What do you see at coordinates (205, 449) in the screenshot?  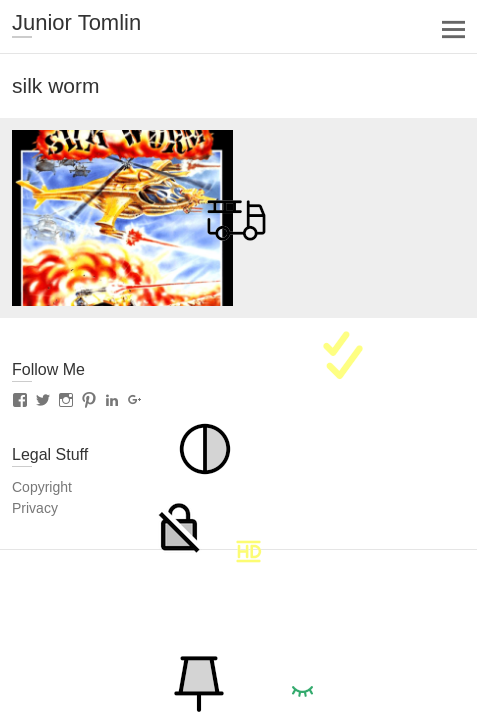 I see `toggle between light and dark mode` at bounding box center [205, 449].